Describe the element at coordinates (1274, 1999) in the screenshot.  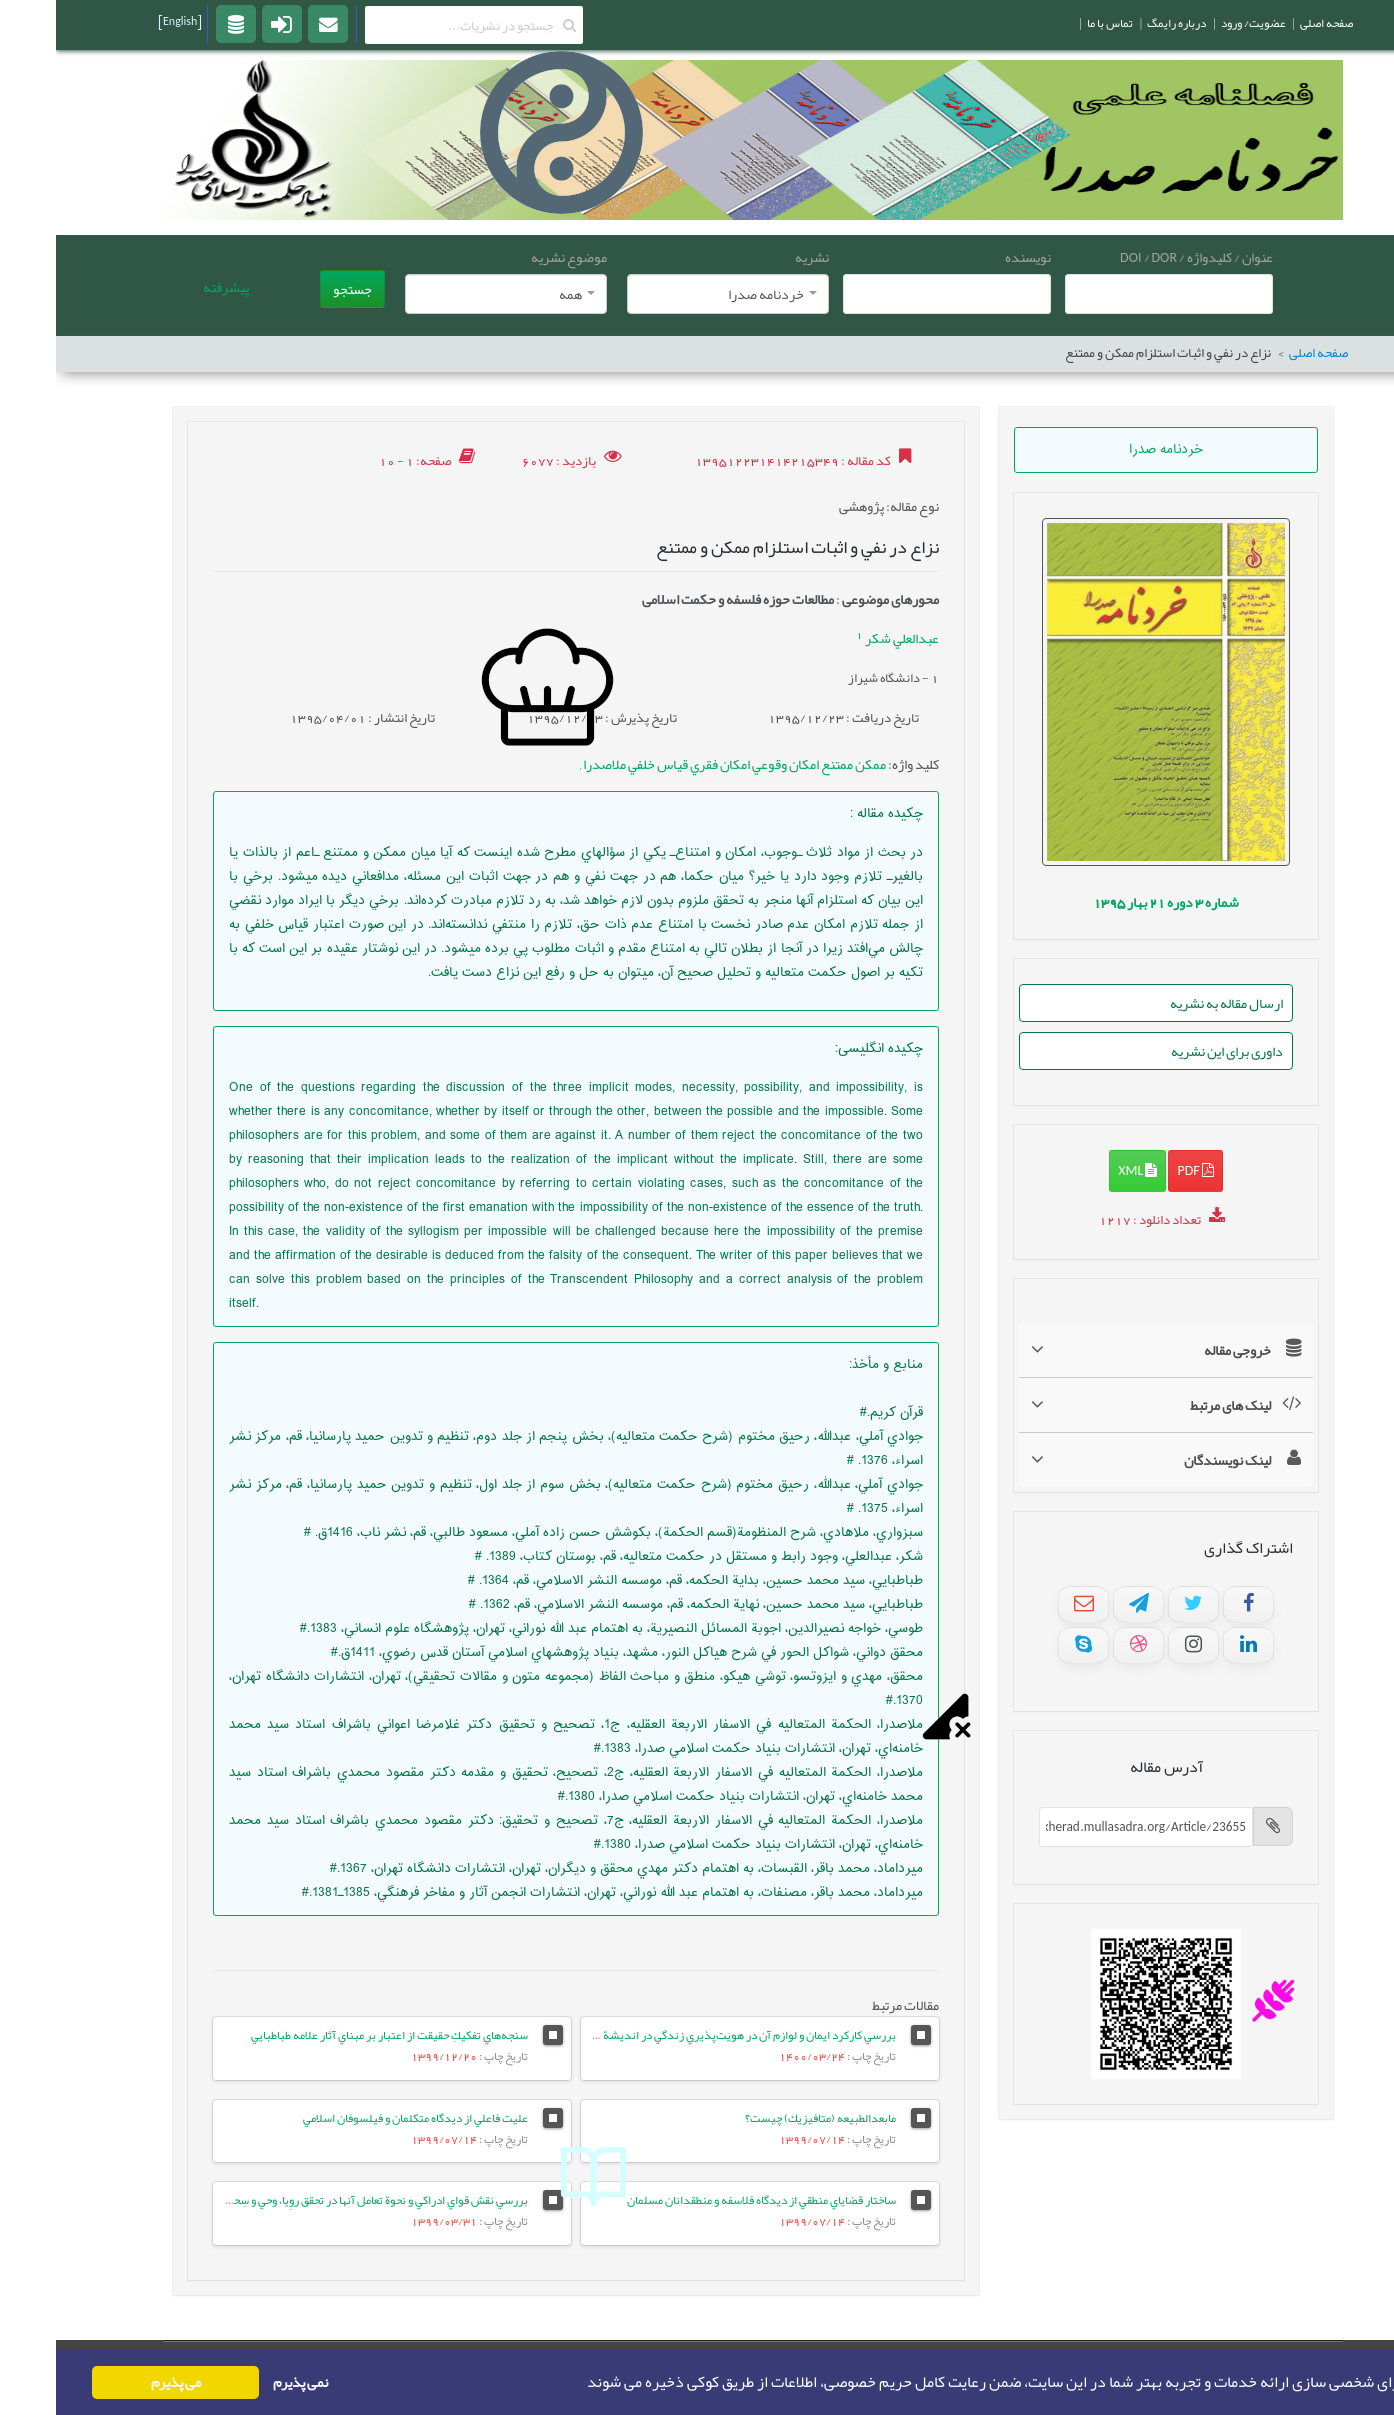
I see `indicates wheat or grain content in food items` at that location.